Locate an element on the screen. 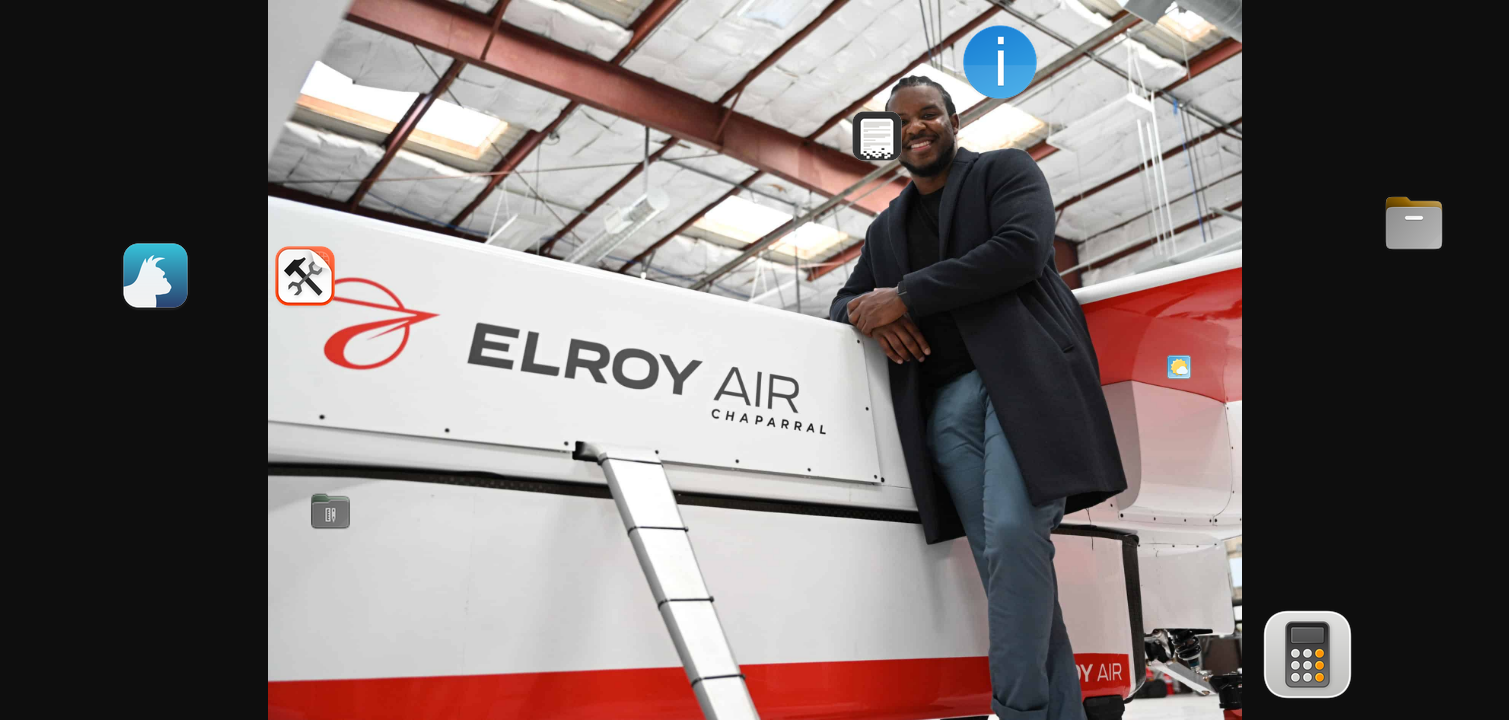  open Buffer text editor app is located at coordinates (877, 136).